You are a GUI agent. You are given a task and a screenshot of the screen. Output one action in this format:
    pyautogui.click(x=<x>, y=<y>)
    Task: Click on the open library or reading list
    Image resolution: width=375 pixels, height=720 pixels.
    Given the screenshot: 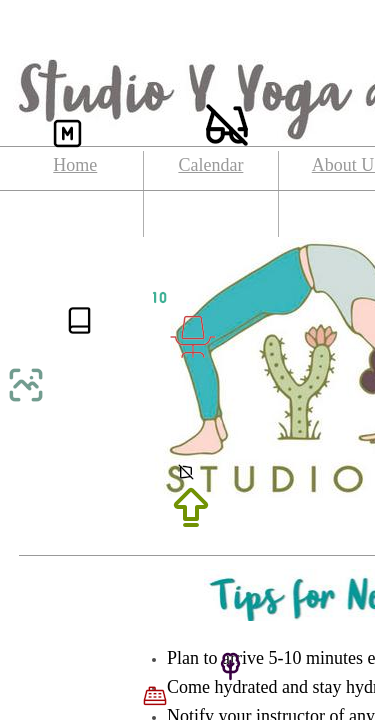 What is the action you would take?
    pyautogui.click(x=79, y=320)
    